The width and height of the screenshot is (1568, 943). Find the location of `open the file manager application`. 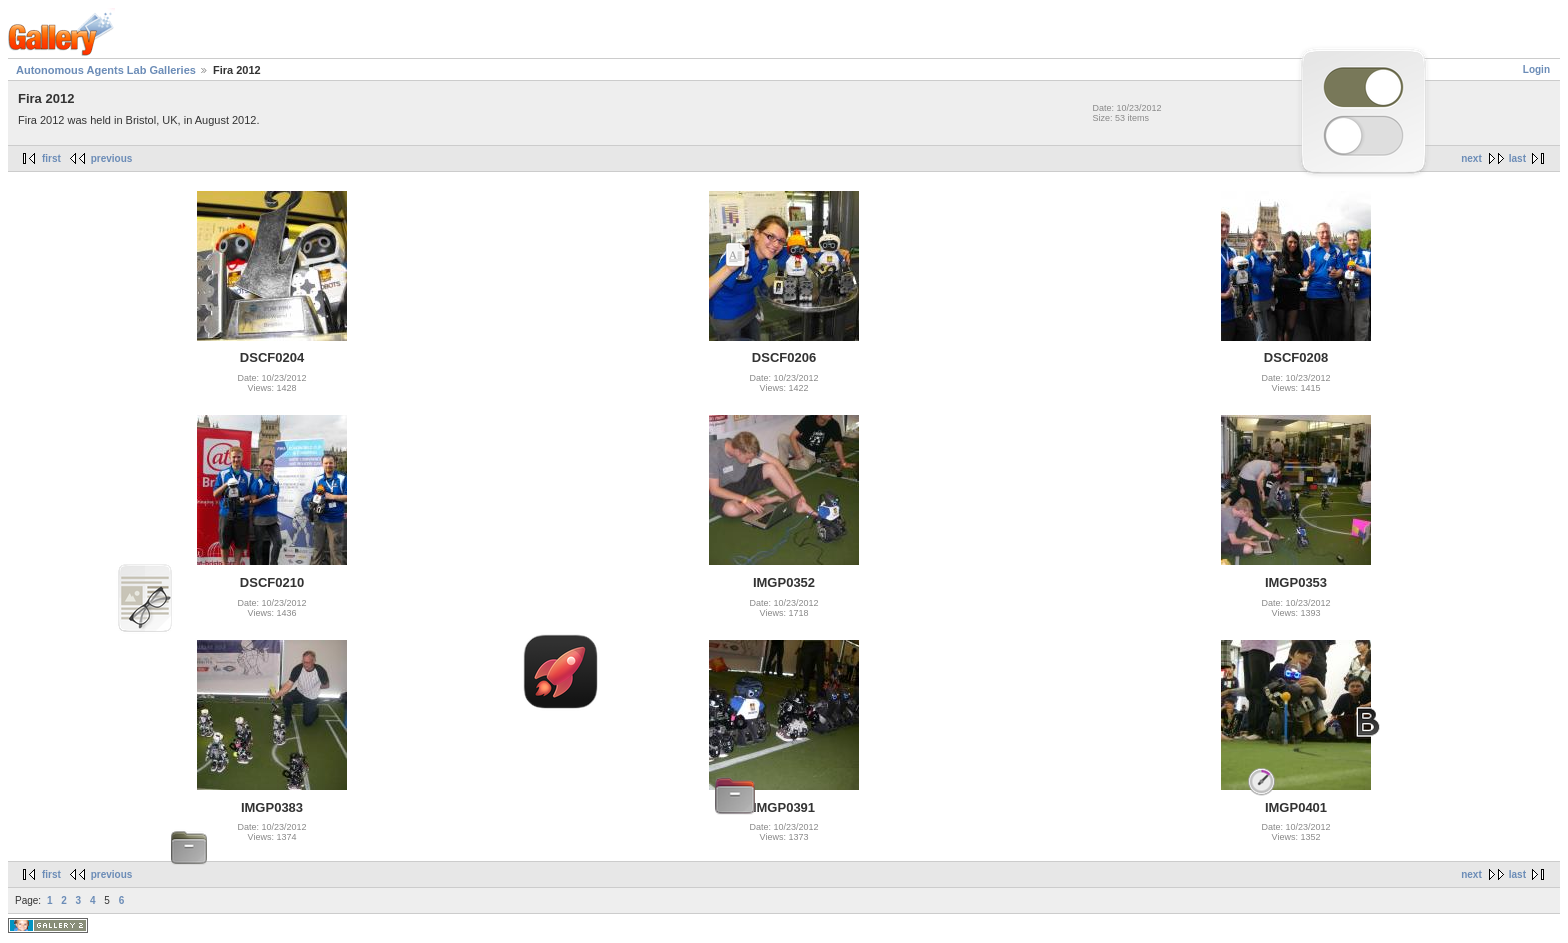

open the file manager application is located at coordinates (735, 795).